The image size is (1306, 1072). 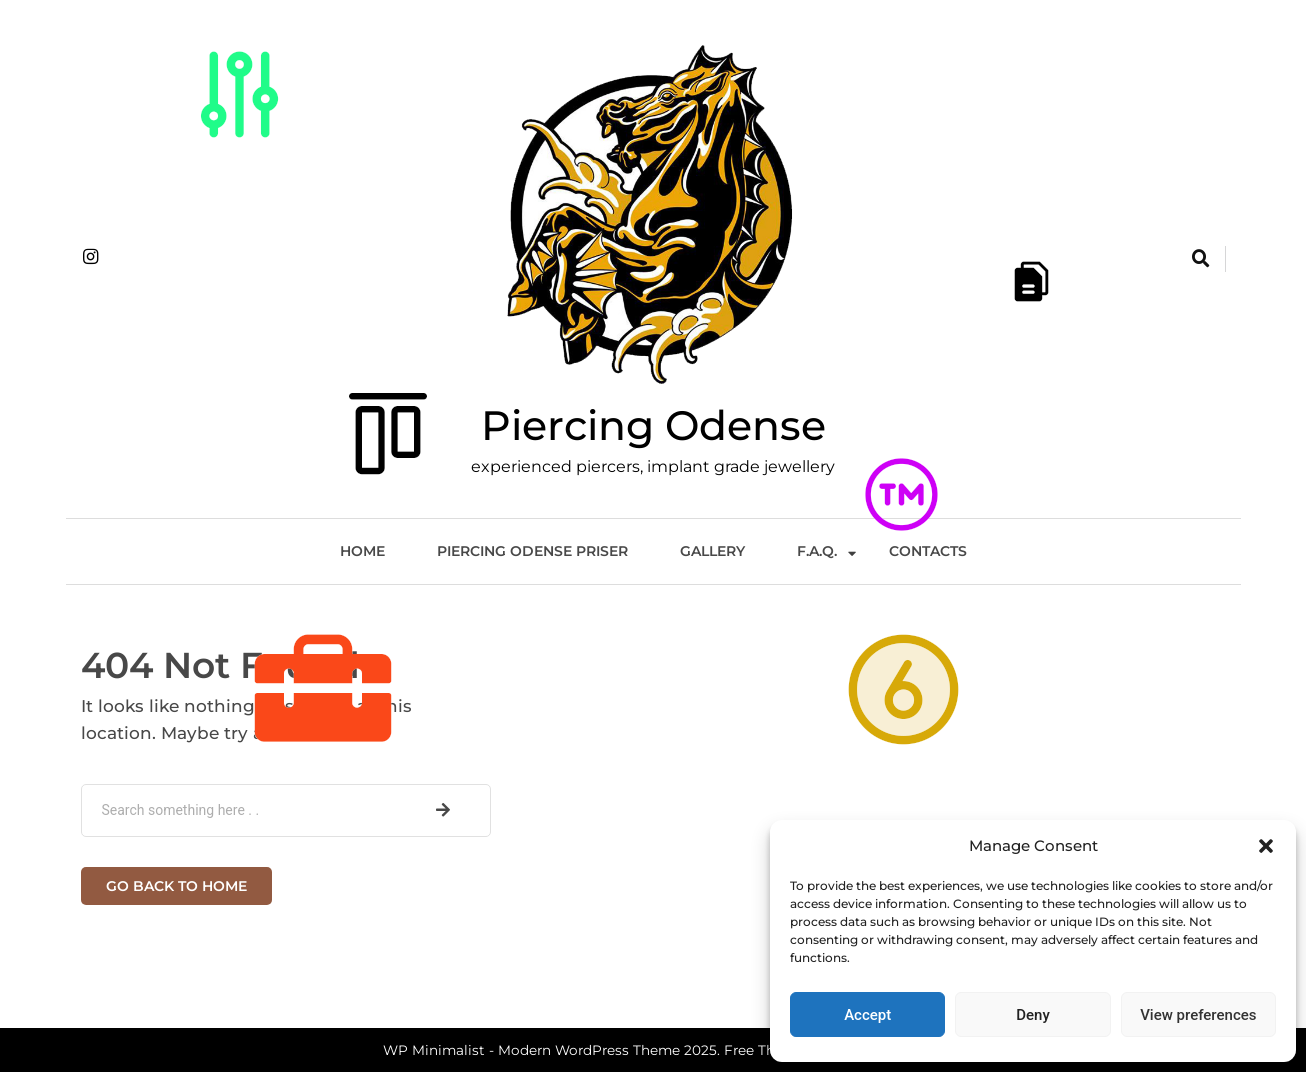 I want to click on indicates step 6 in a multi-step process, so click(x=903, y=689).